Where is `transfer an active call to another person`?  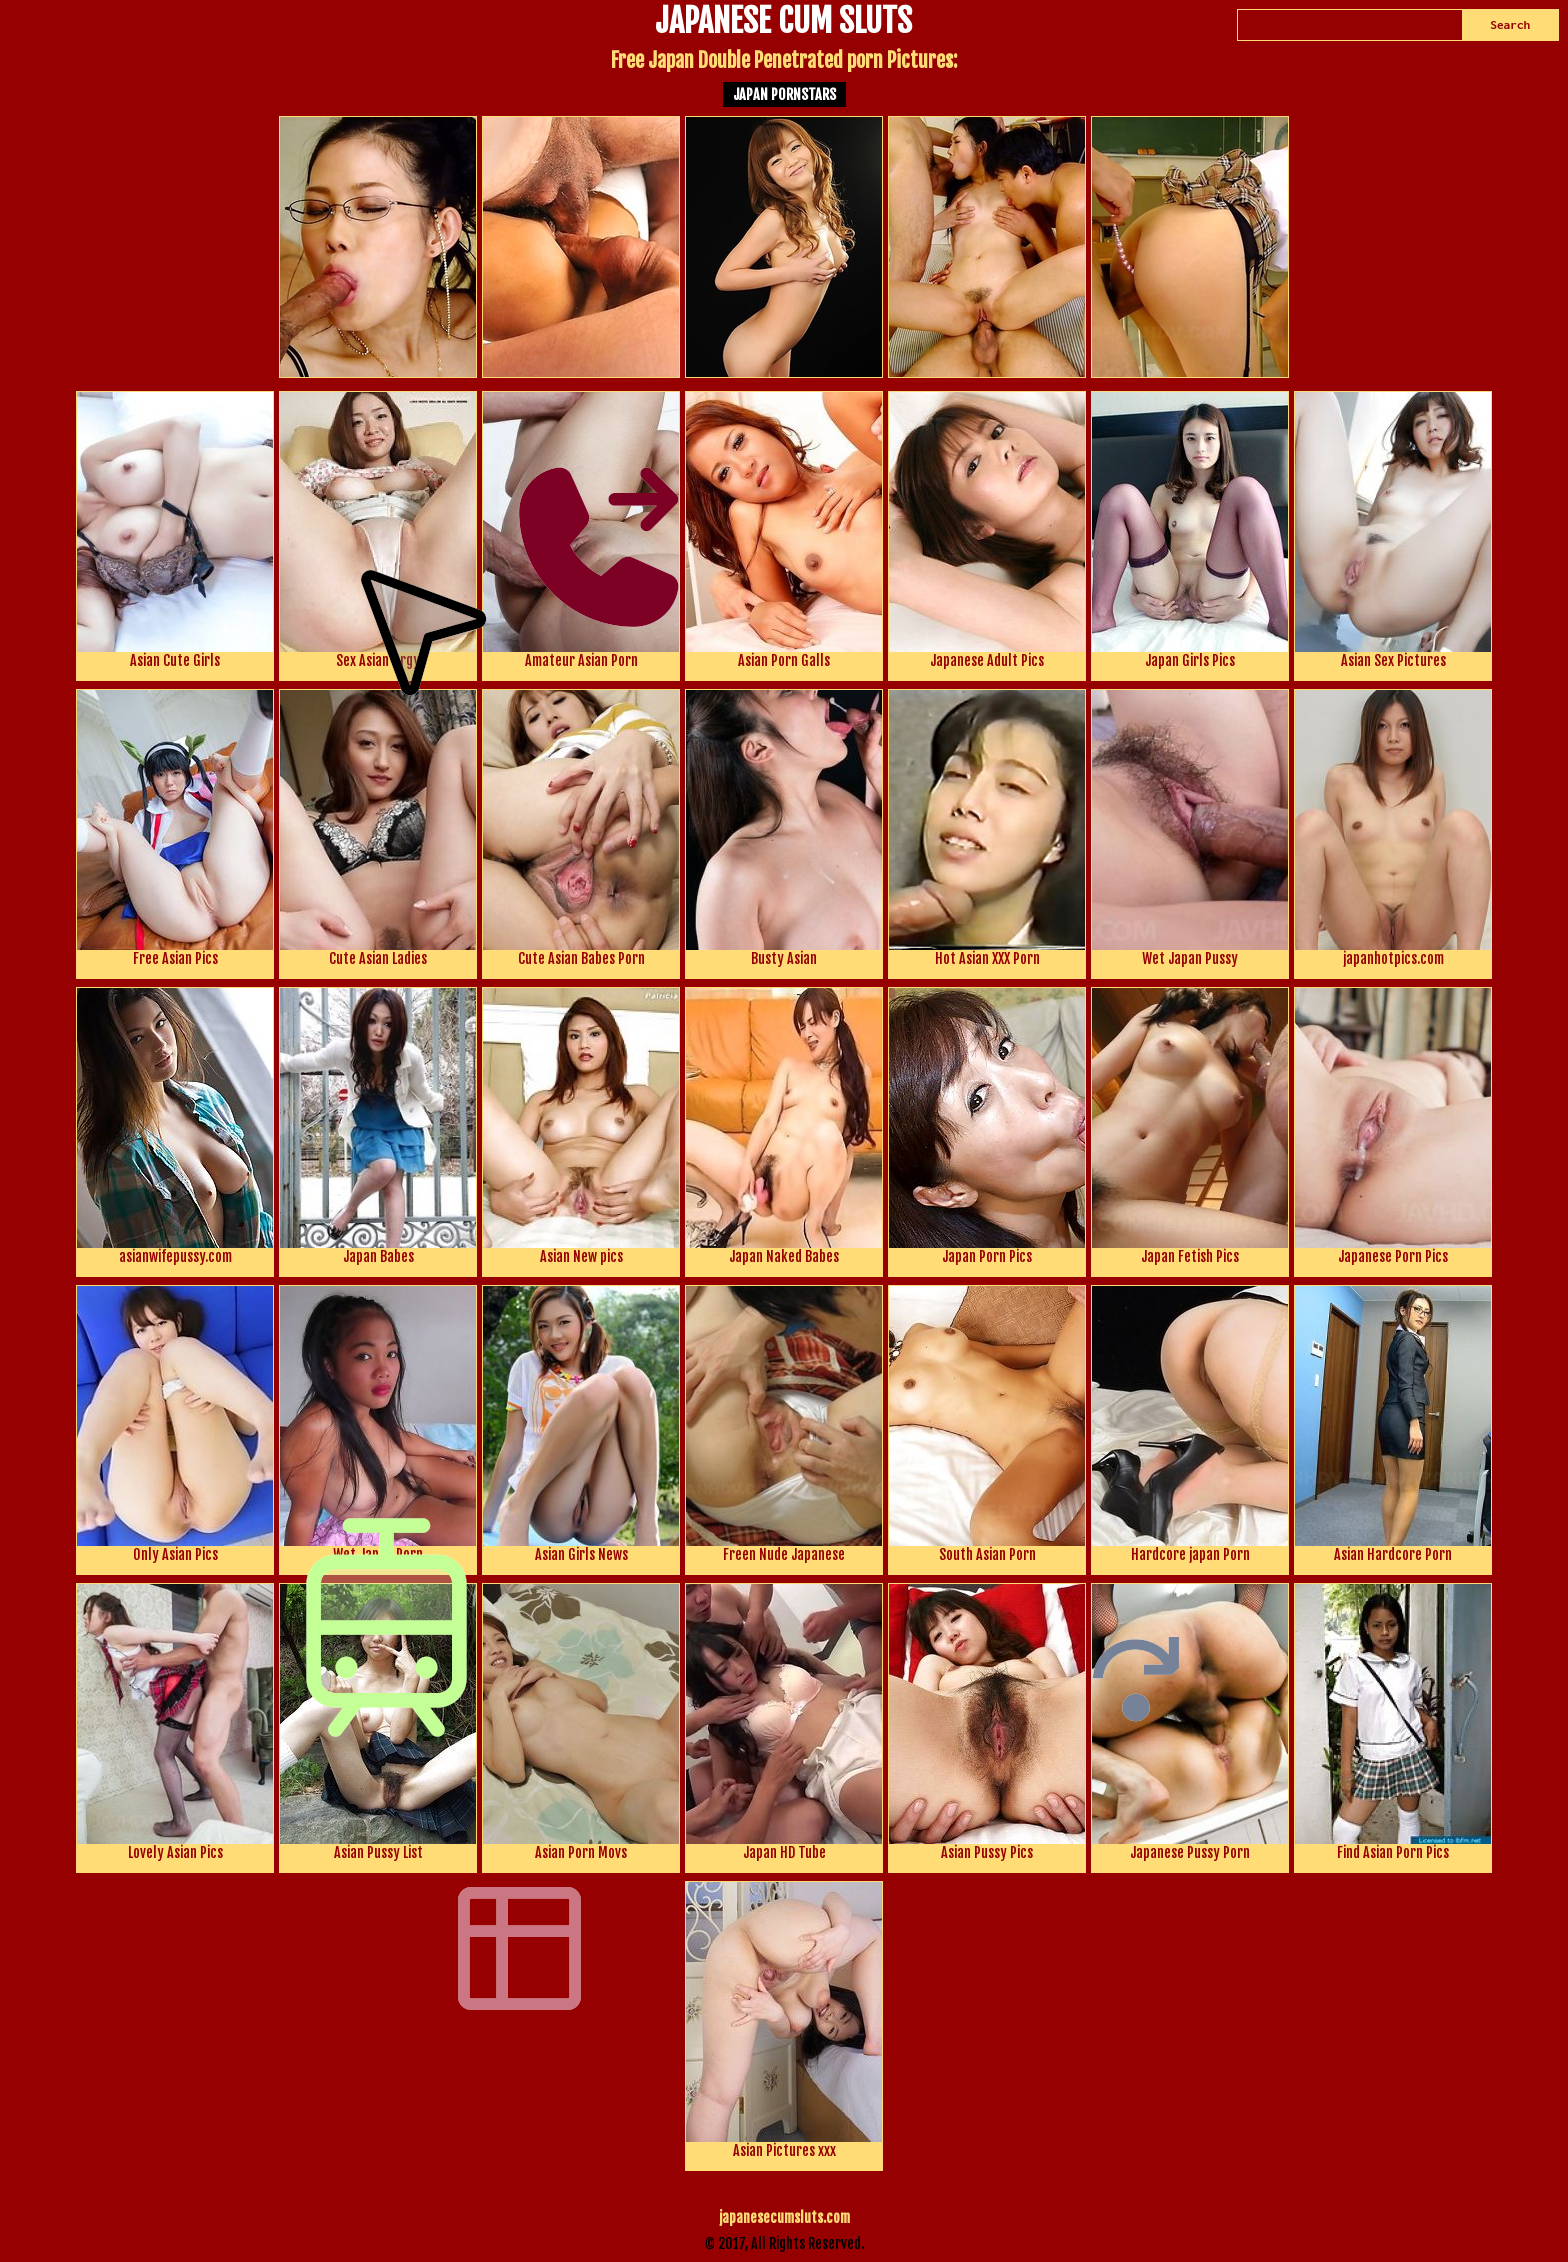 transfer an active call to another person is located at coordinates (602, 544).